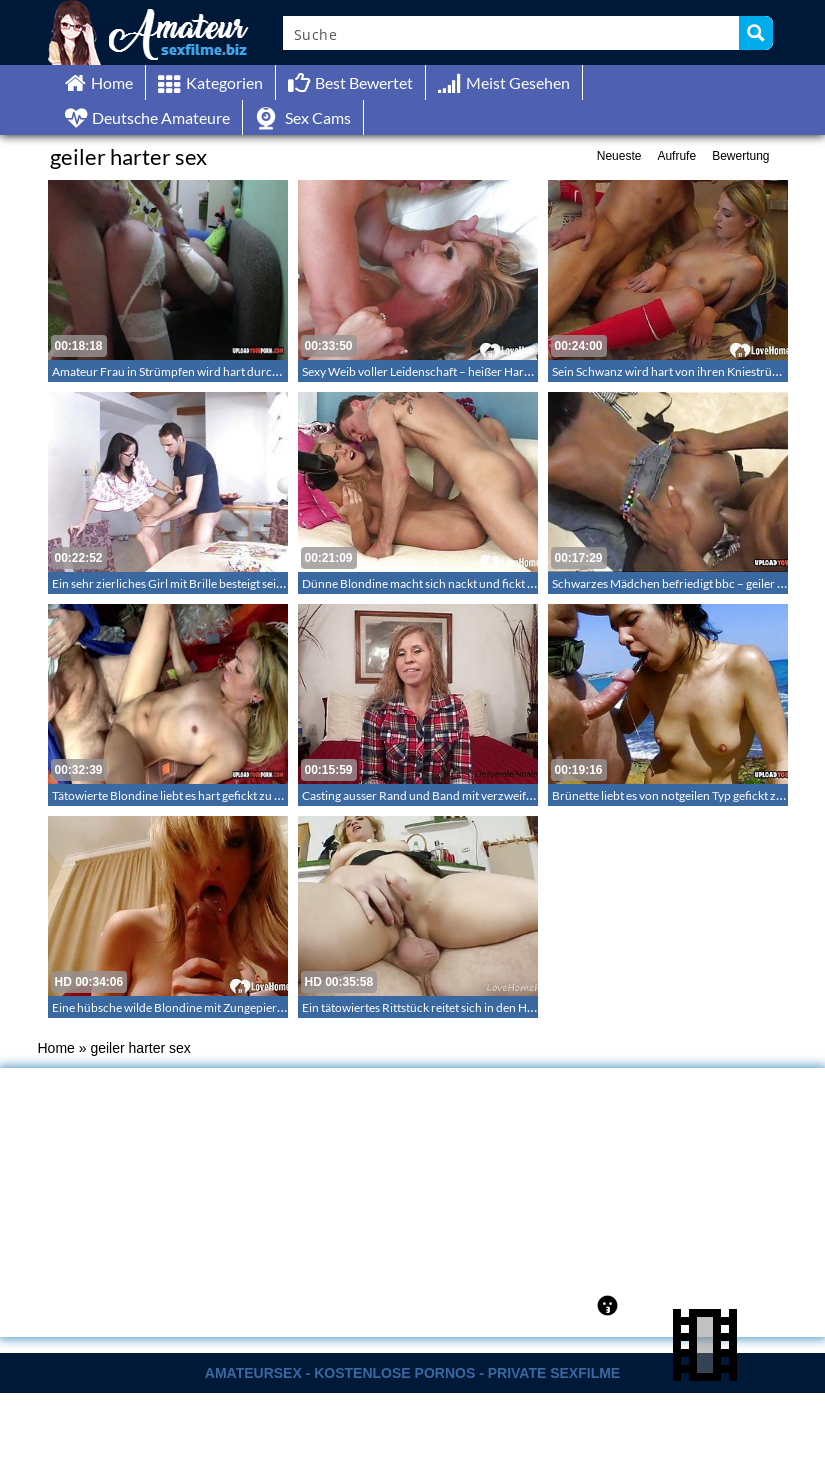 The height and width of the screenshot is (1457, 825). What do you see at coordinates (705, 1345) in the screenshot?
I see `access movies or video content` at bounding box center [705, 1345].